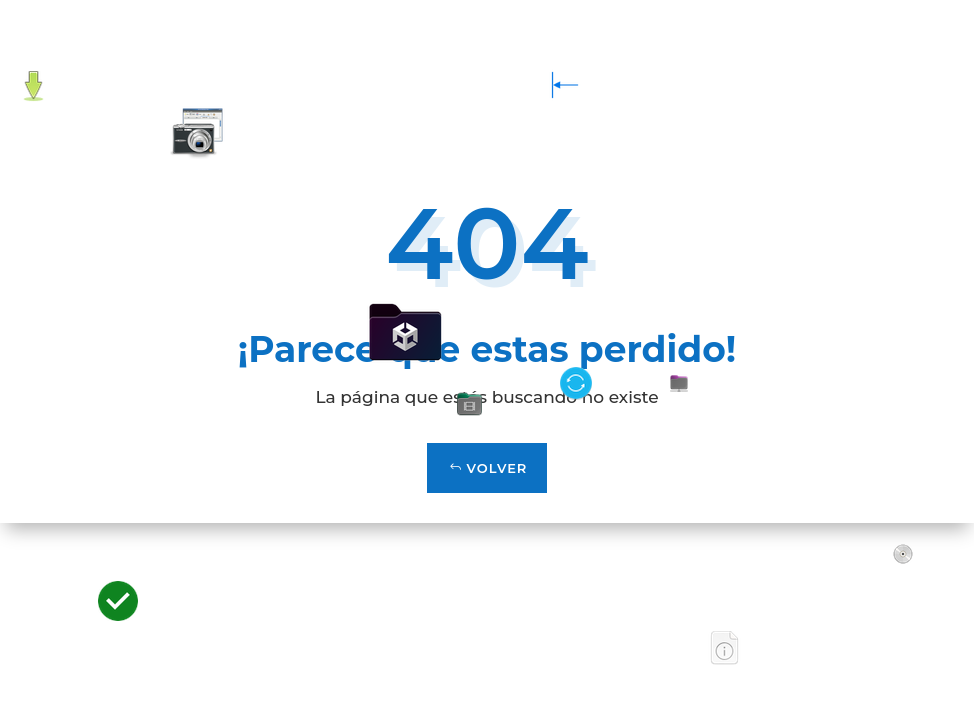 The height and width of the screenshot is (720, 974). Describe the element at coordinates (679, 383) in the screenshot. I see `access files stored on a remote server or network location` at that location.